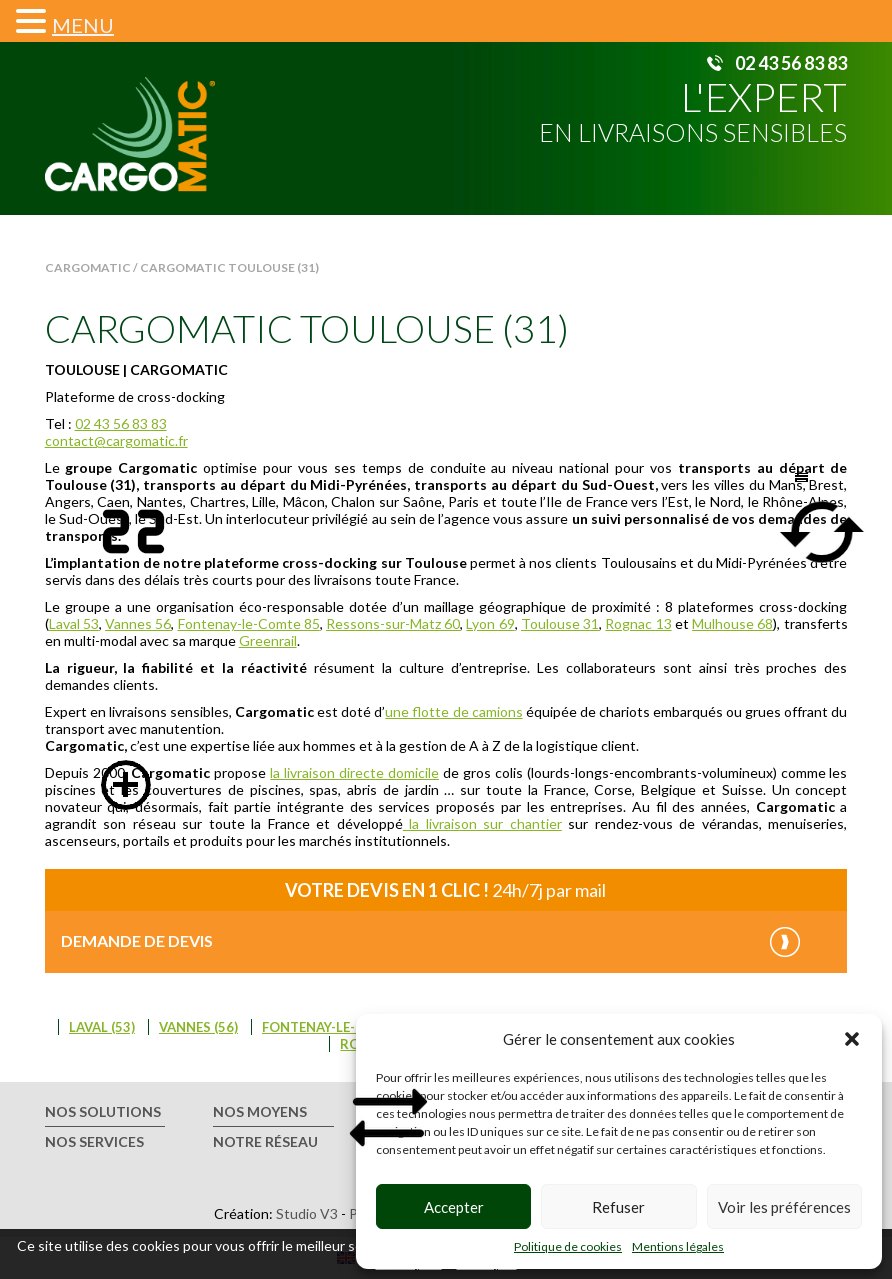  Describe the element at coordinates (388, 1117) in the screenshot. I see `sync data between devices or accounts` at that location.